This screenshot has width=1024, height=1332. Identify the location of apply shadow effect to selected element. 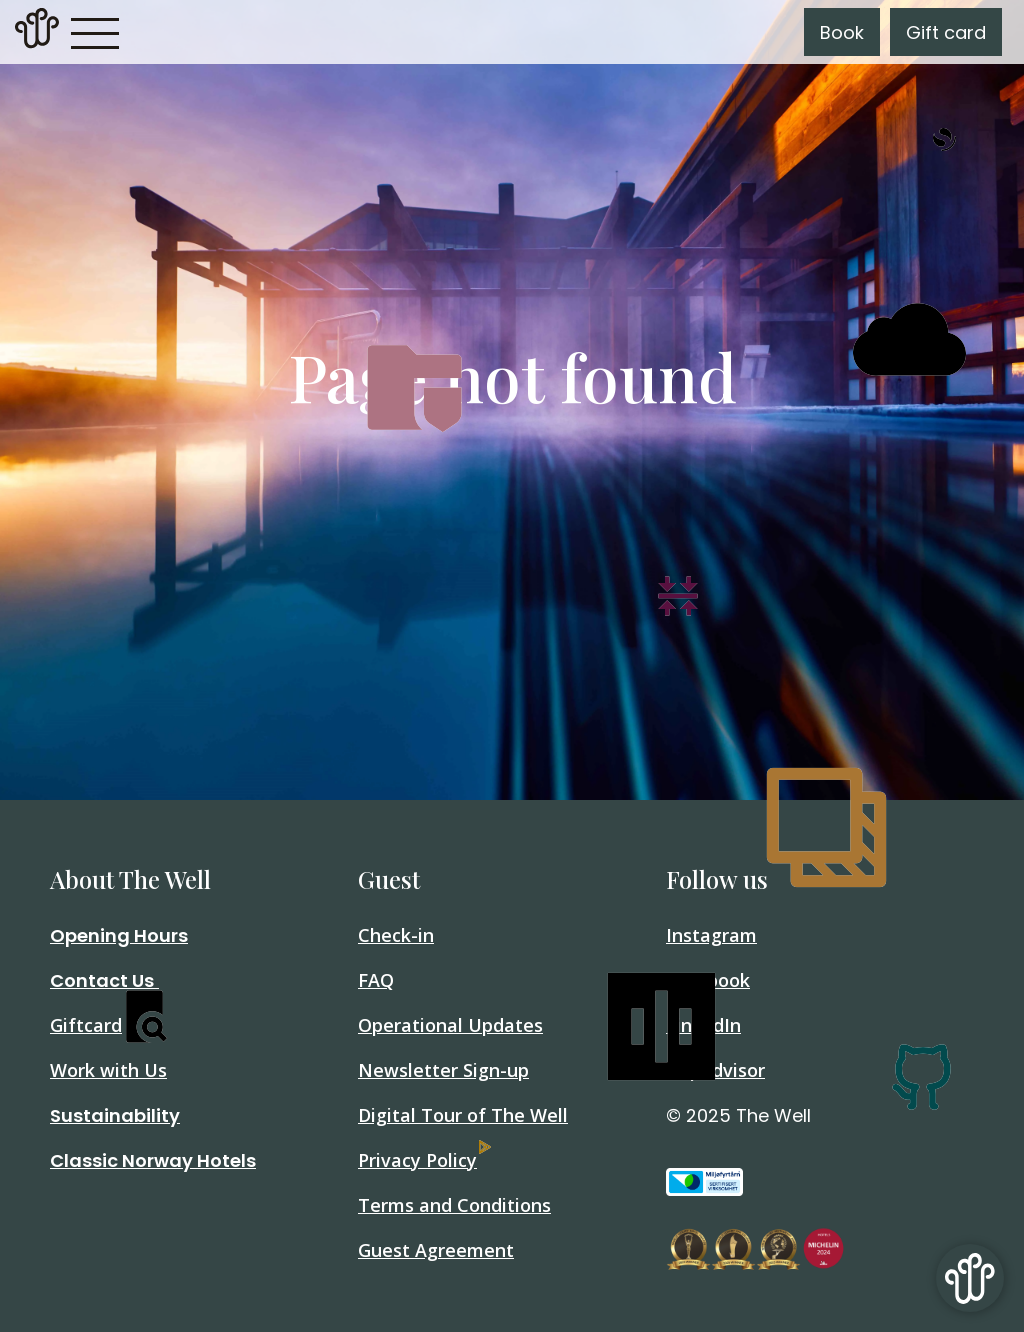
(826, 827).